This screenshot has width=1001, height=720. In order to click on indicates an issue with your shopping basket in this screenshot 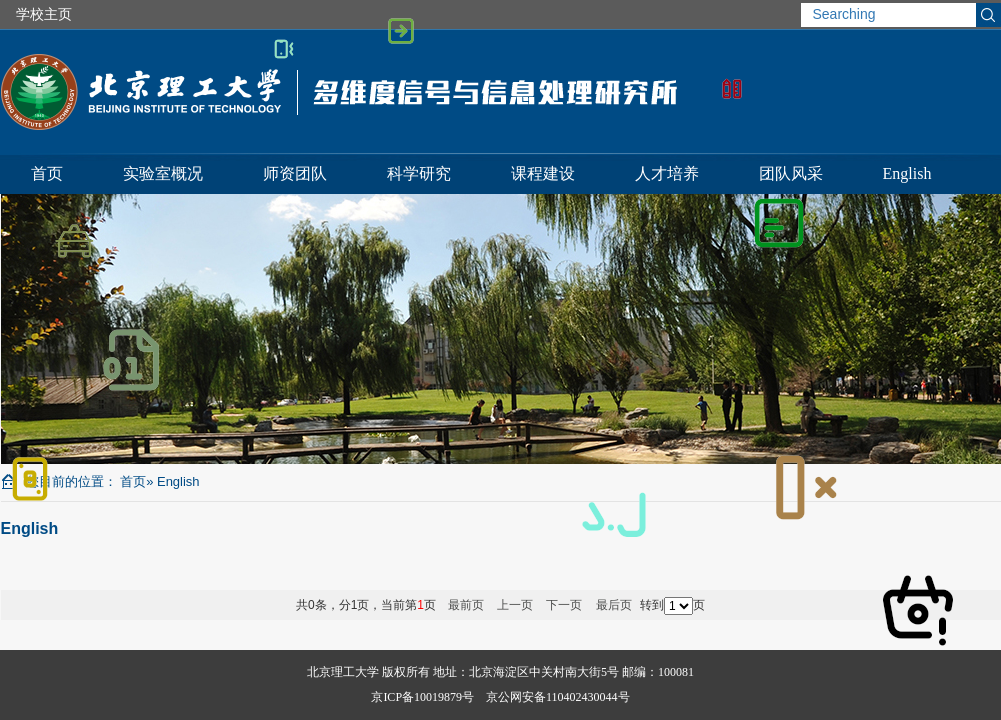, I will do `click(918, 607)`.